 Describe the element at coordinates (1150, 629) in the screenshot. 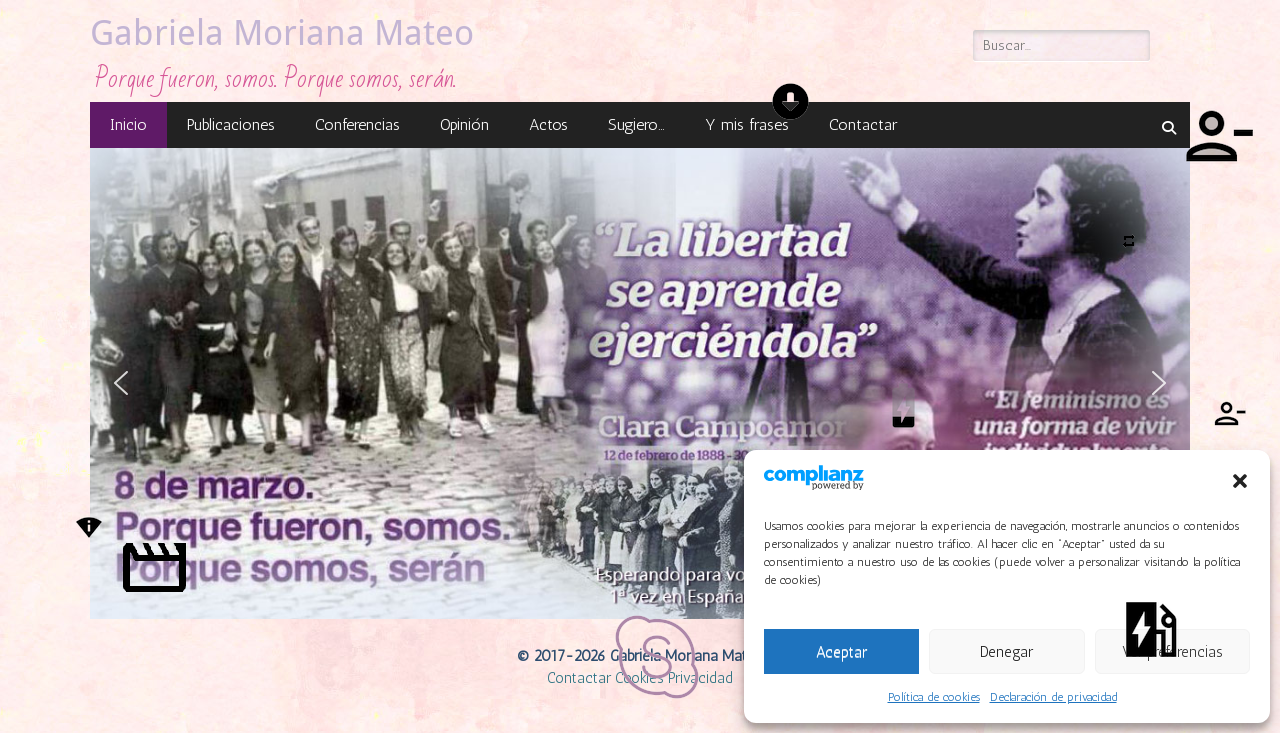

I see `find nearby electric vehicle charging stations` at that location.